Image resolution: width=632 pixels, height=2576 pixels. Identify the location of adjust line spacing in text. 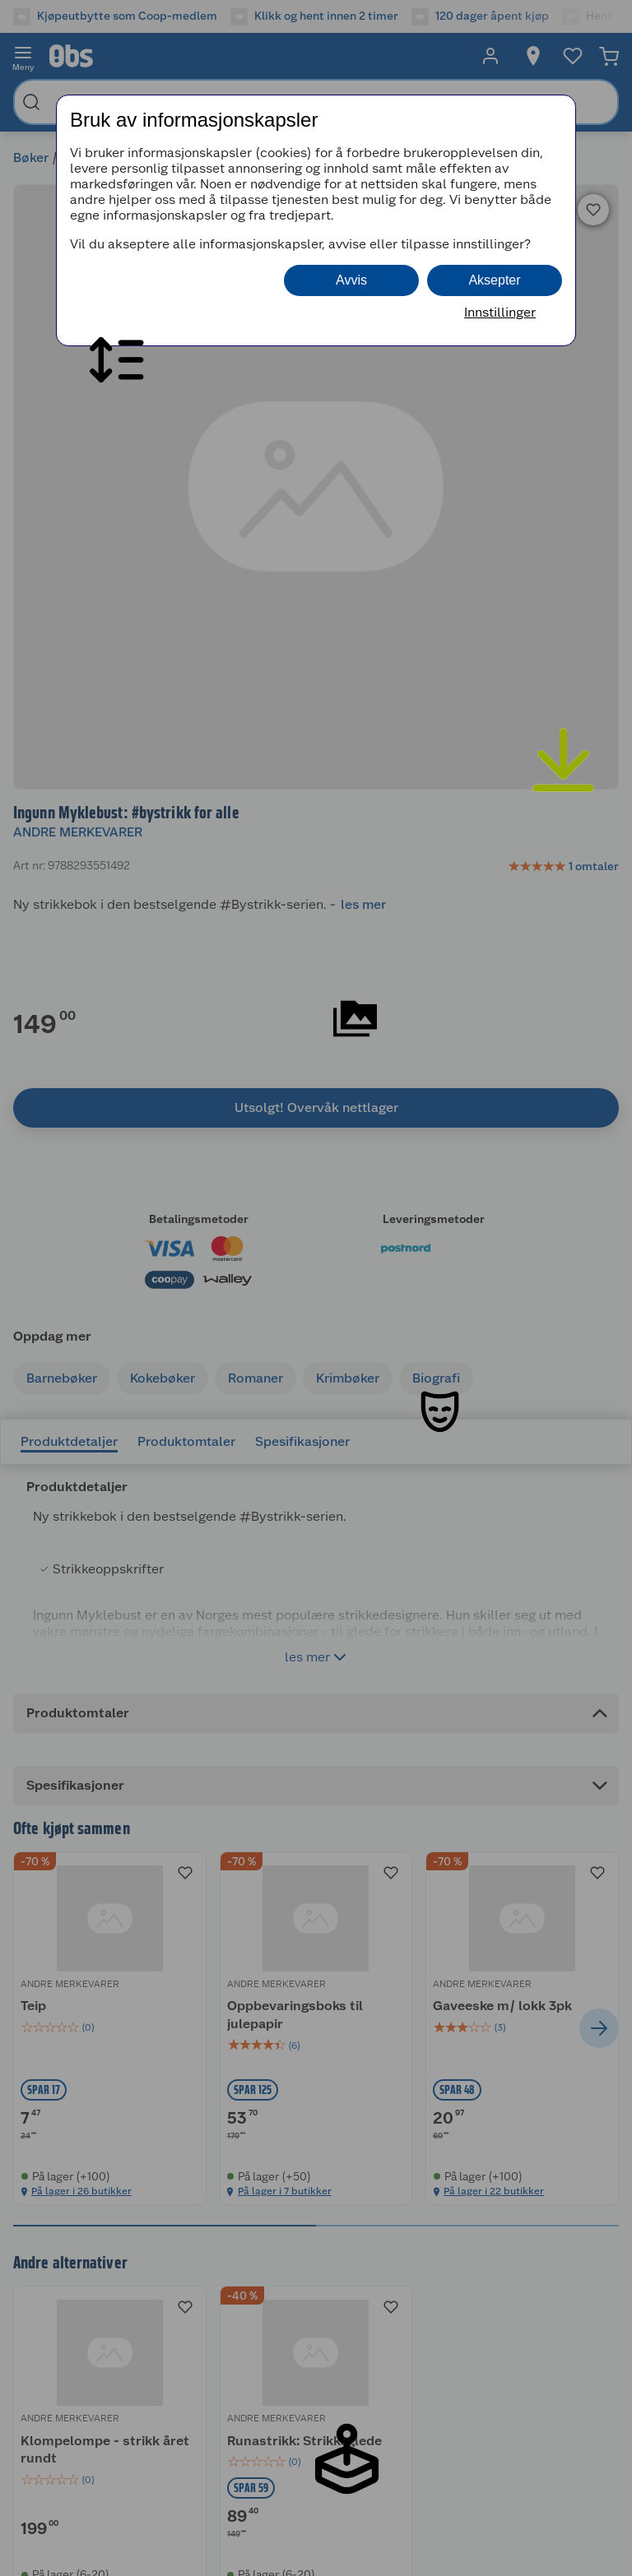
(118, 359).